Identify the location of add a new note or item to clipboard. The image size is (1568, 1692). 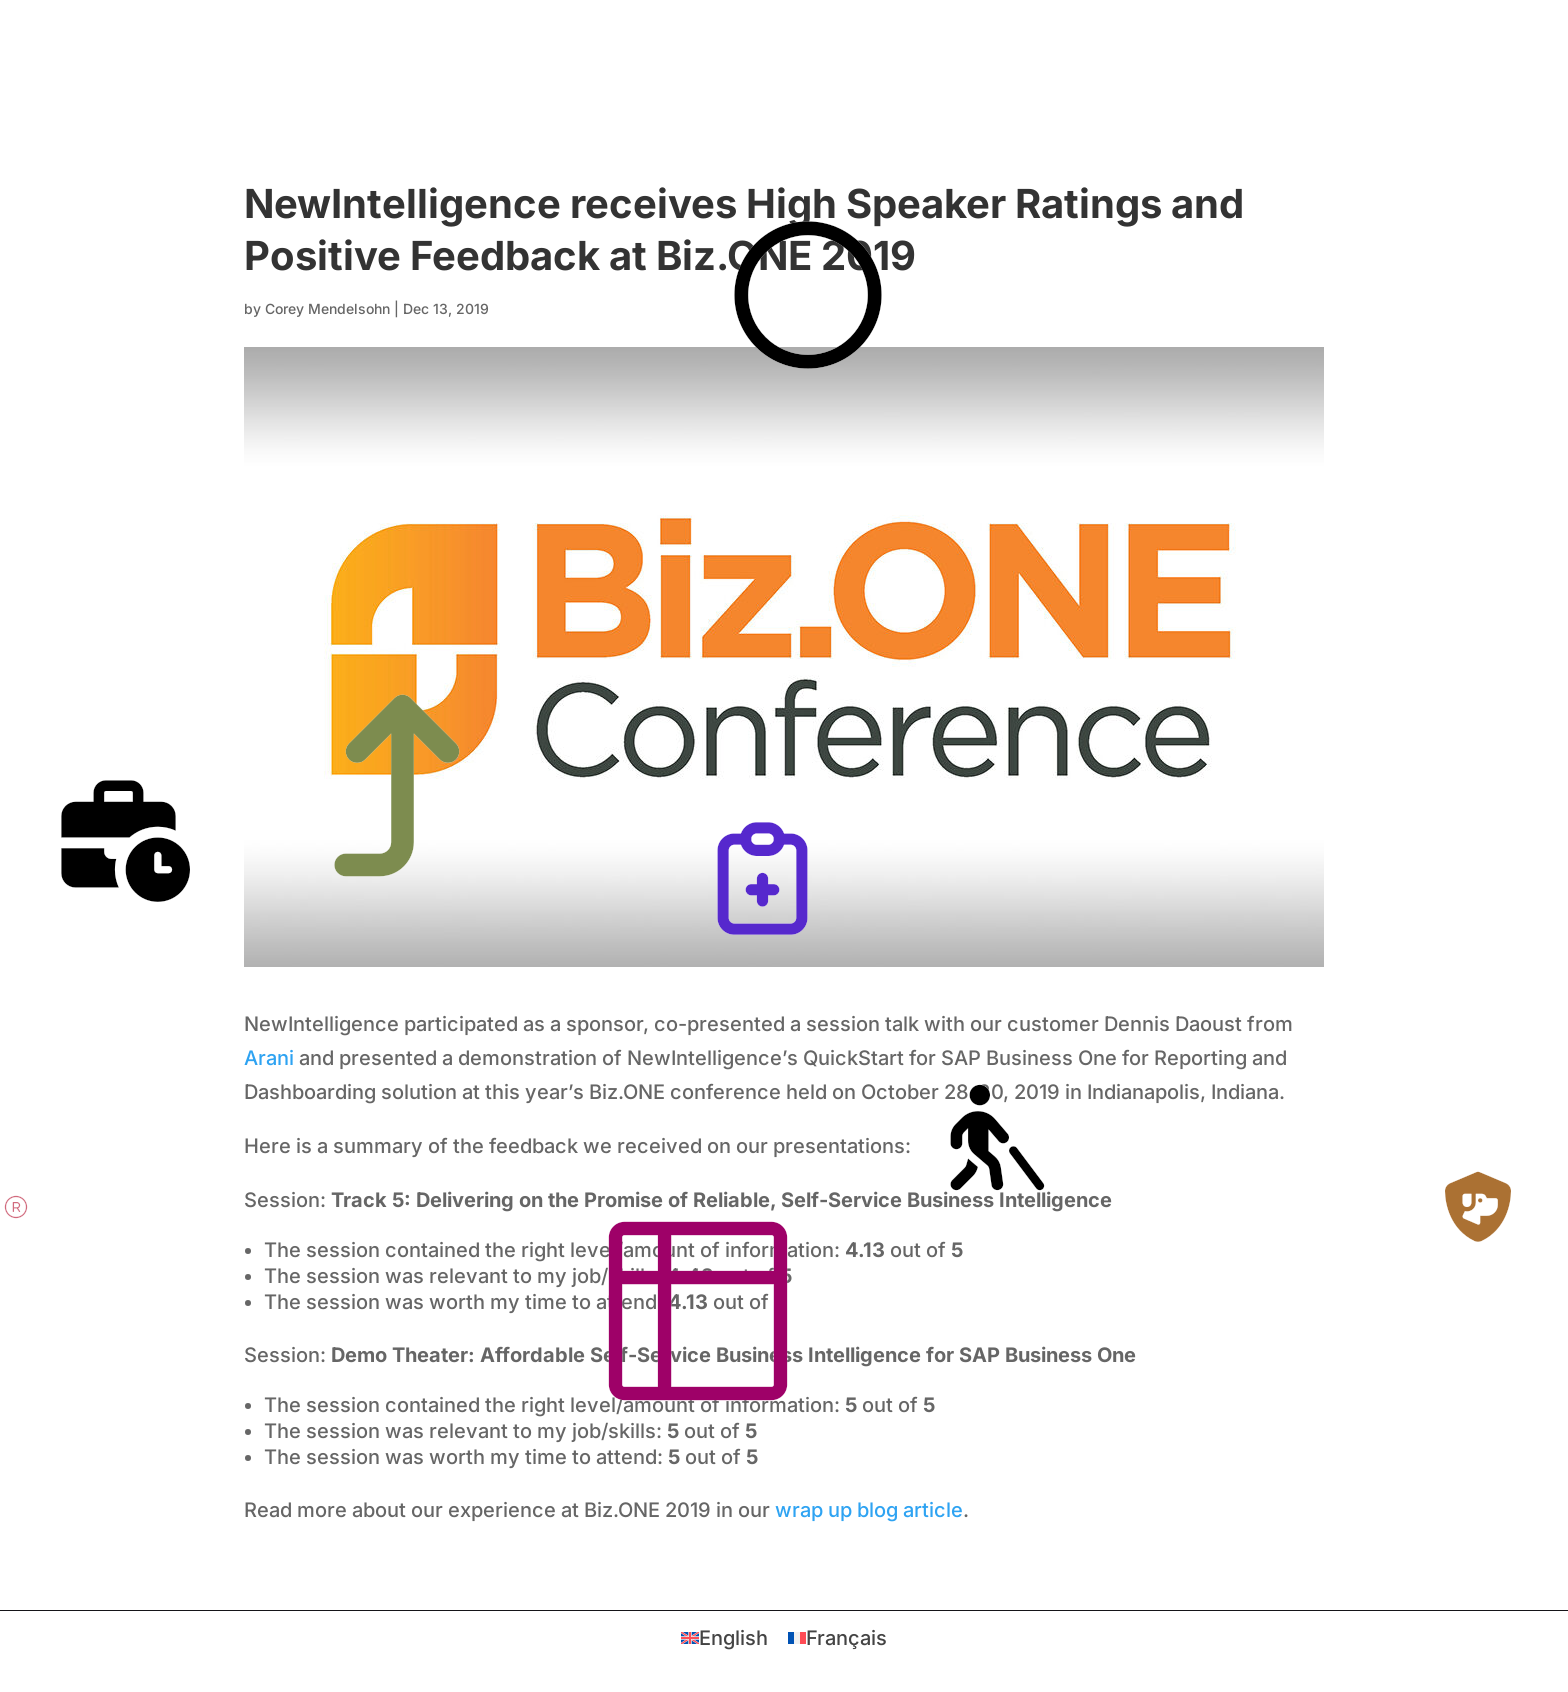
(762, 878).